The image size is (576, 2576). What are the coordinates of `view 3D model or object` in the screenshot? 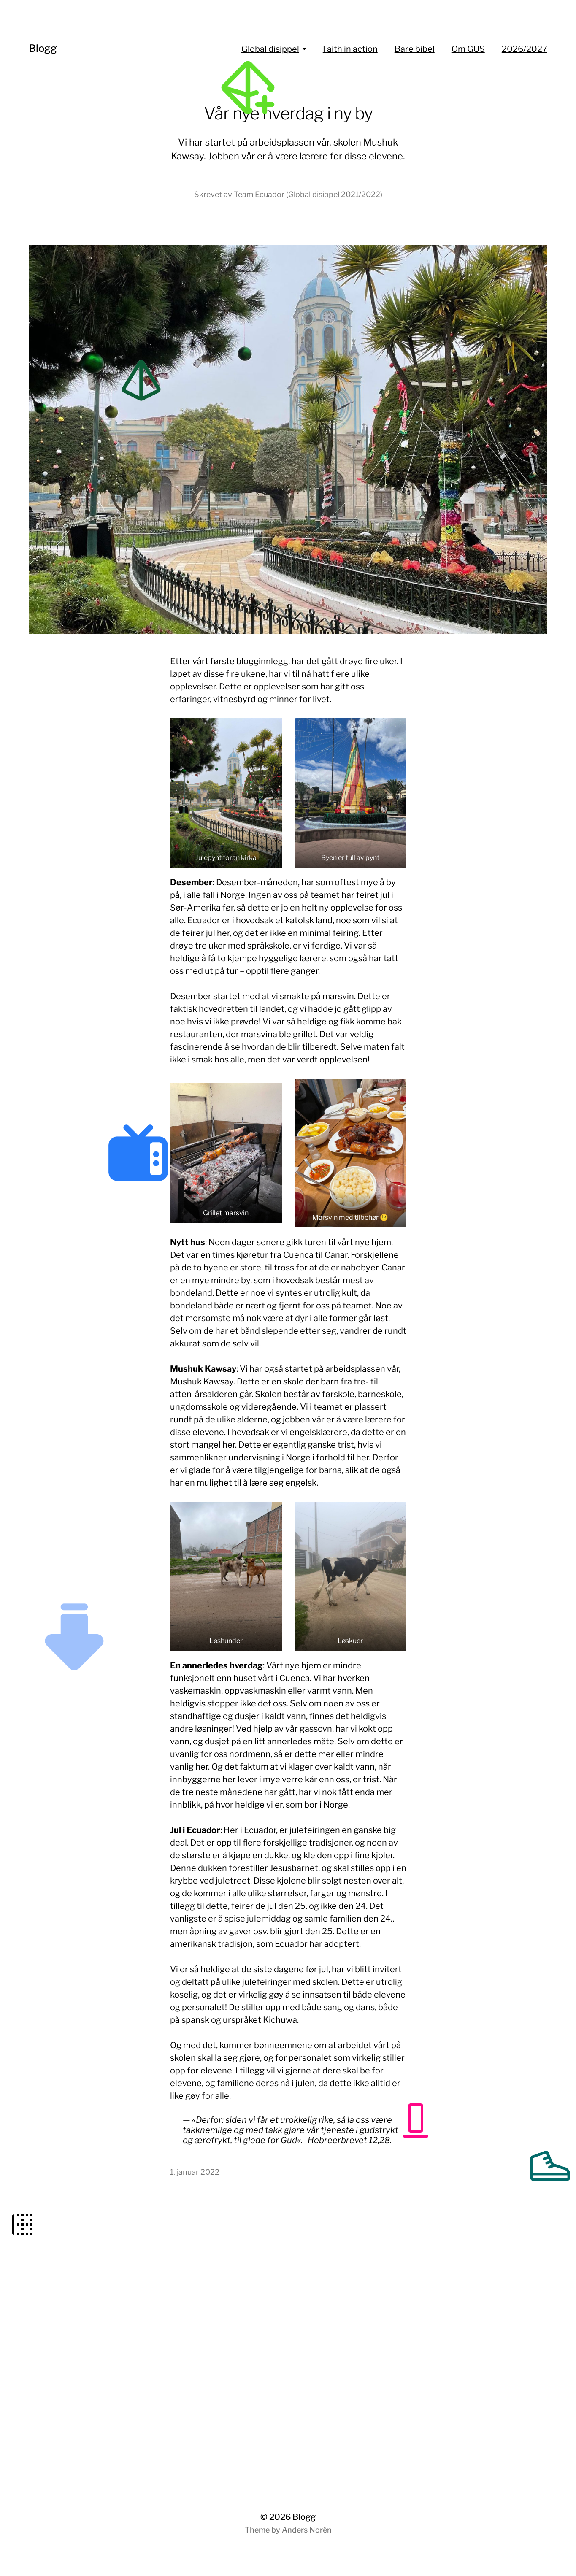 It's located at (141, 380).